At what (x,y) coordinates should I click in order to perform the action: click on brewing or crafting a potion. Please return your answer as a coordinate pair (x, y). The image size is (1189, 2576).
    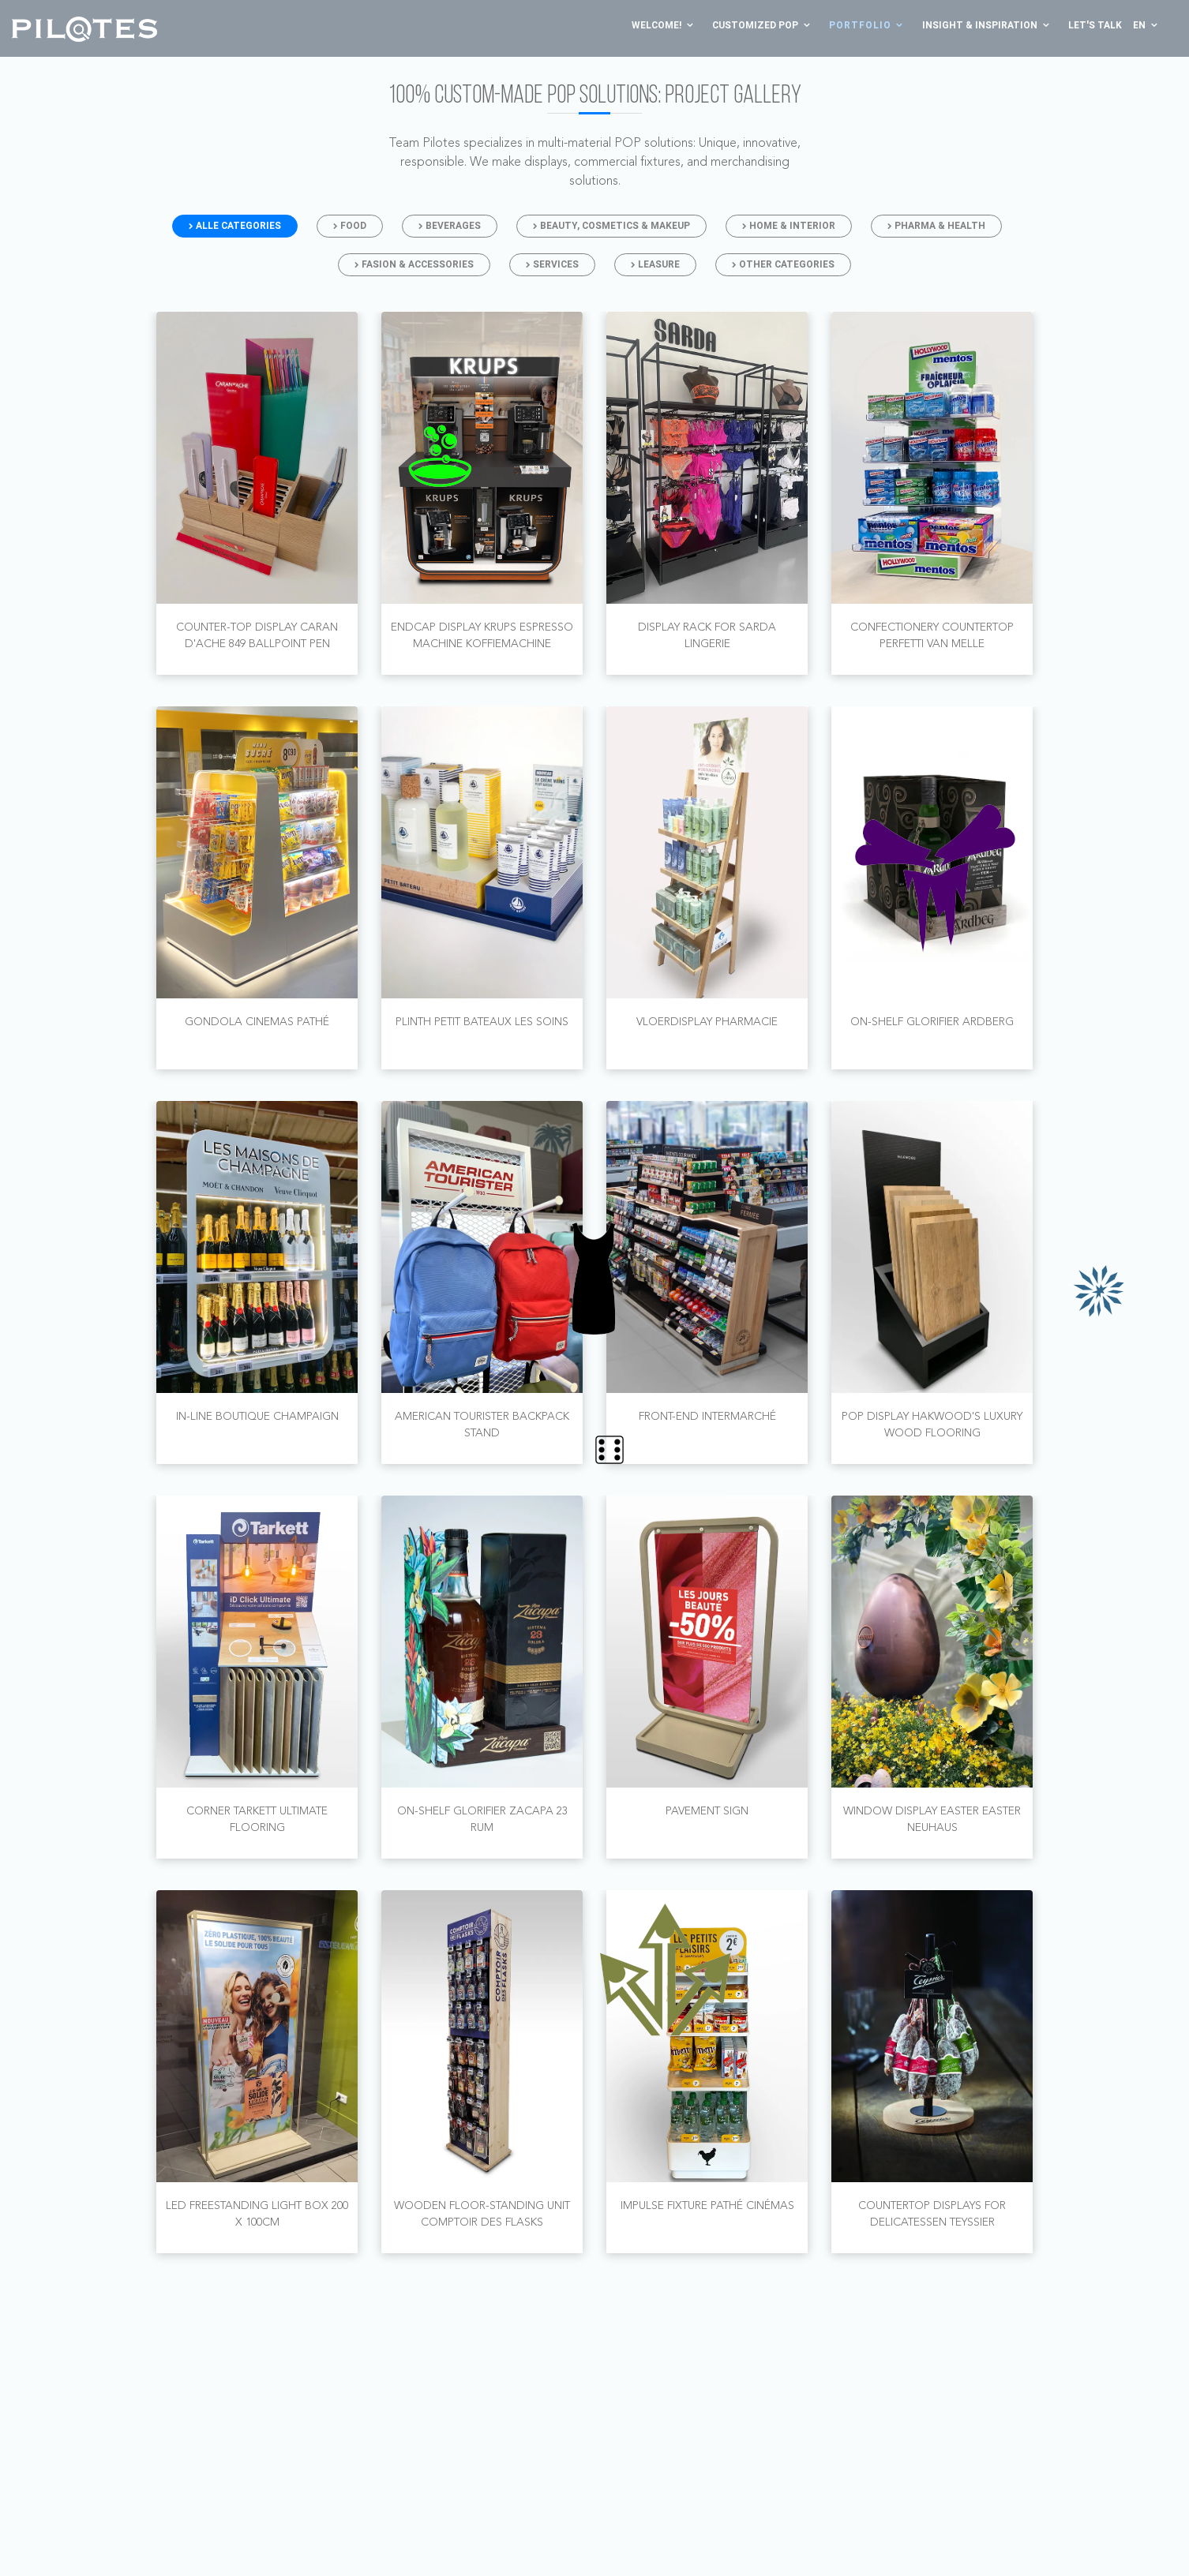
    Looking at the image, I should click on (440, 455).